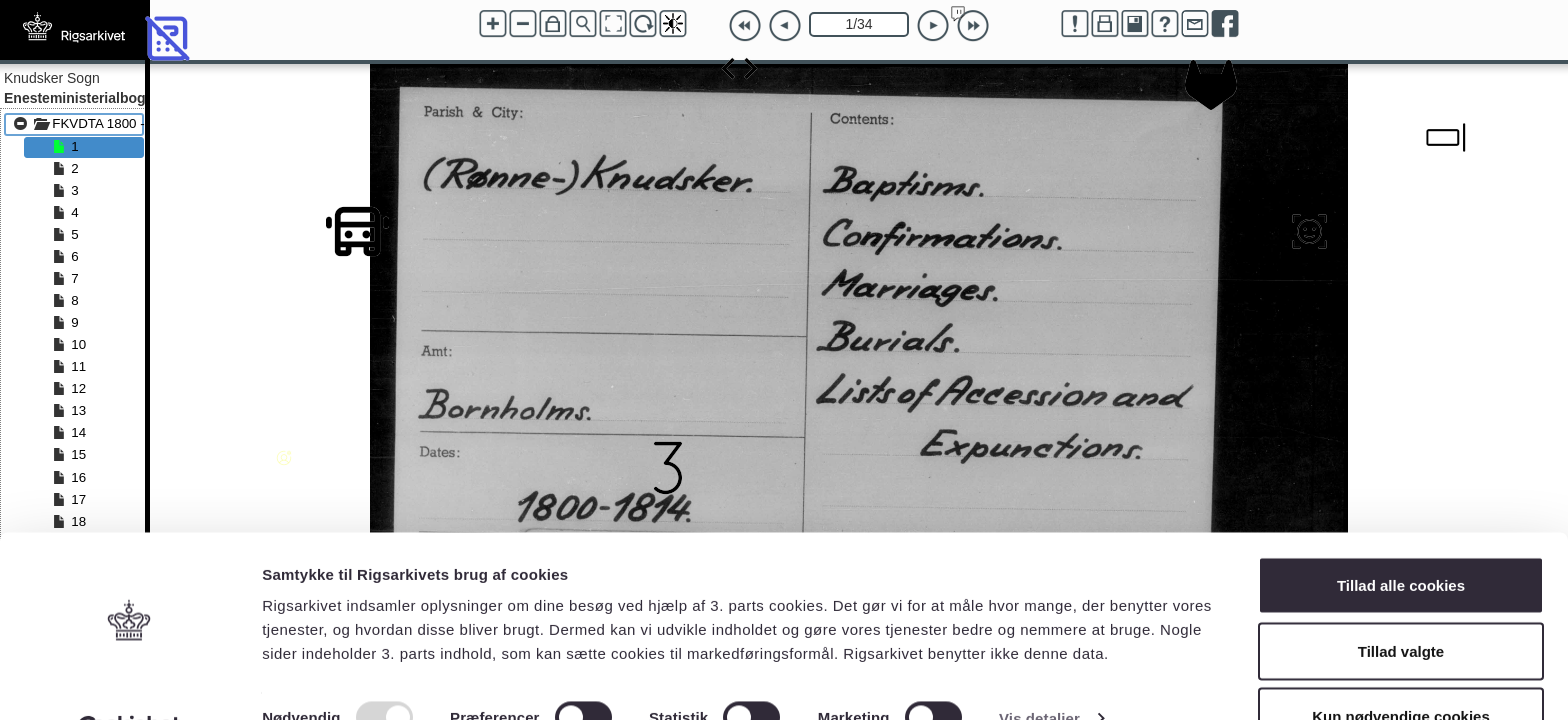 This screenshot has width=1568, height=720. What do you see at coordinates (739, 68) in the screenshot?
I see `view or edit source code` at bounding box center [739, 68].